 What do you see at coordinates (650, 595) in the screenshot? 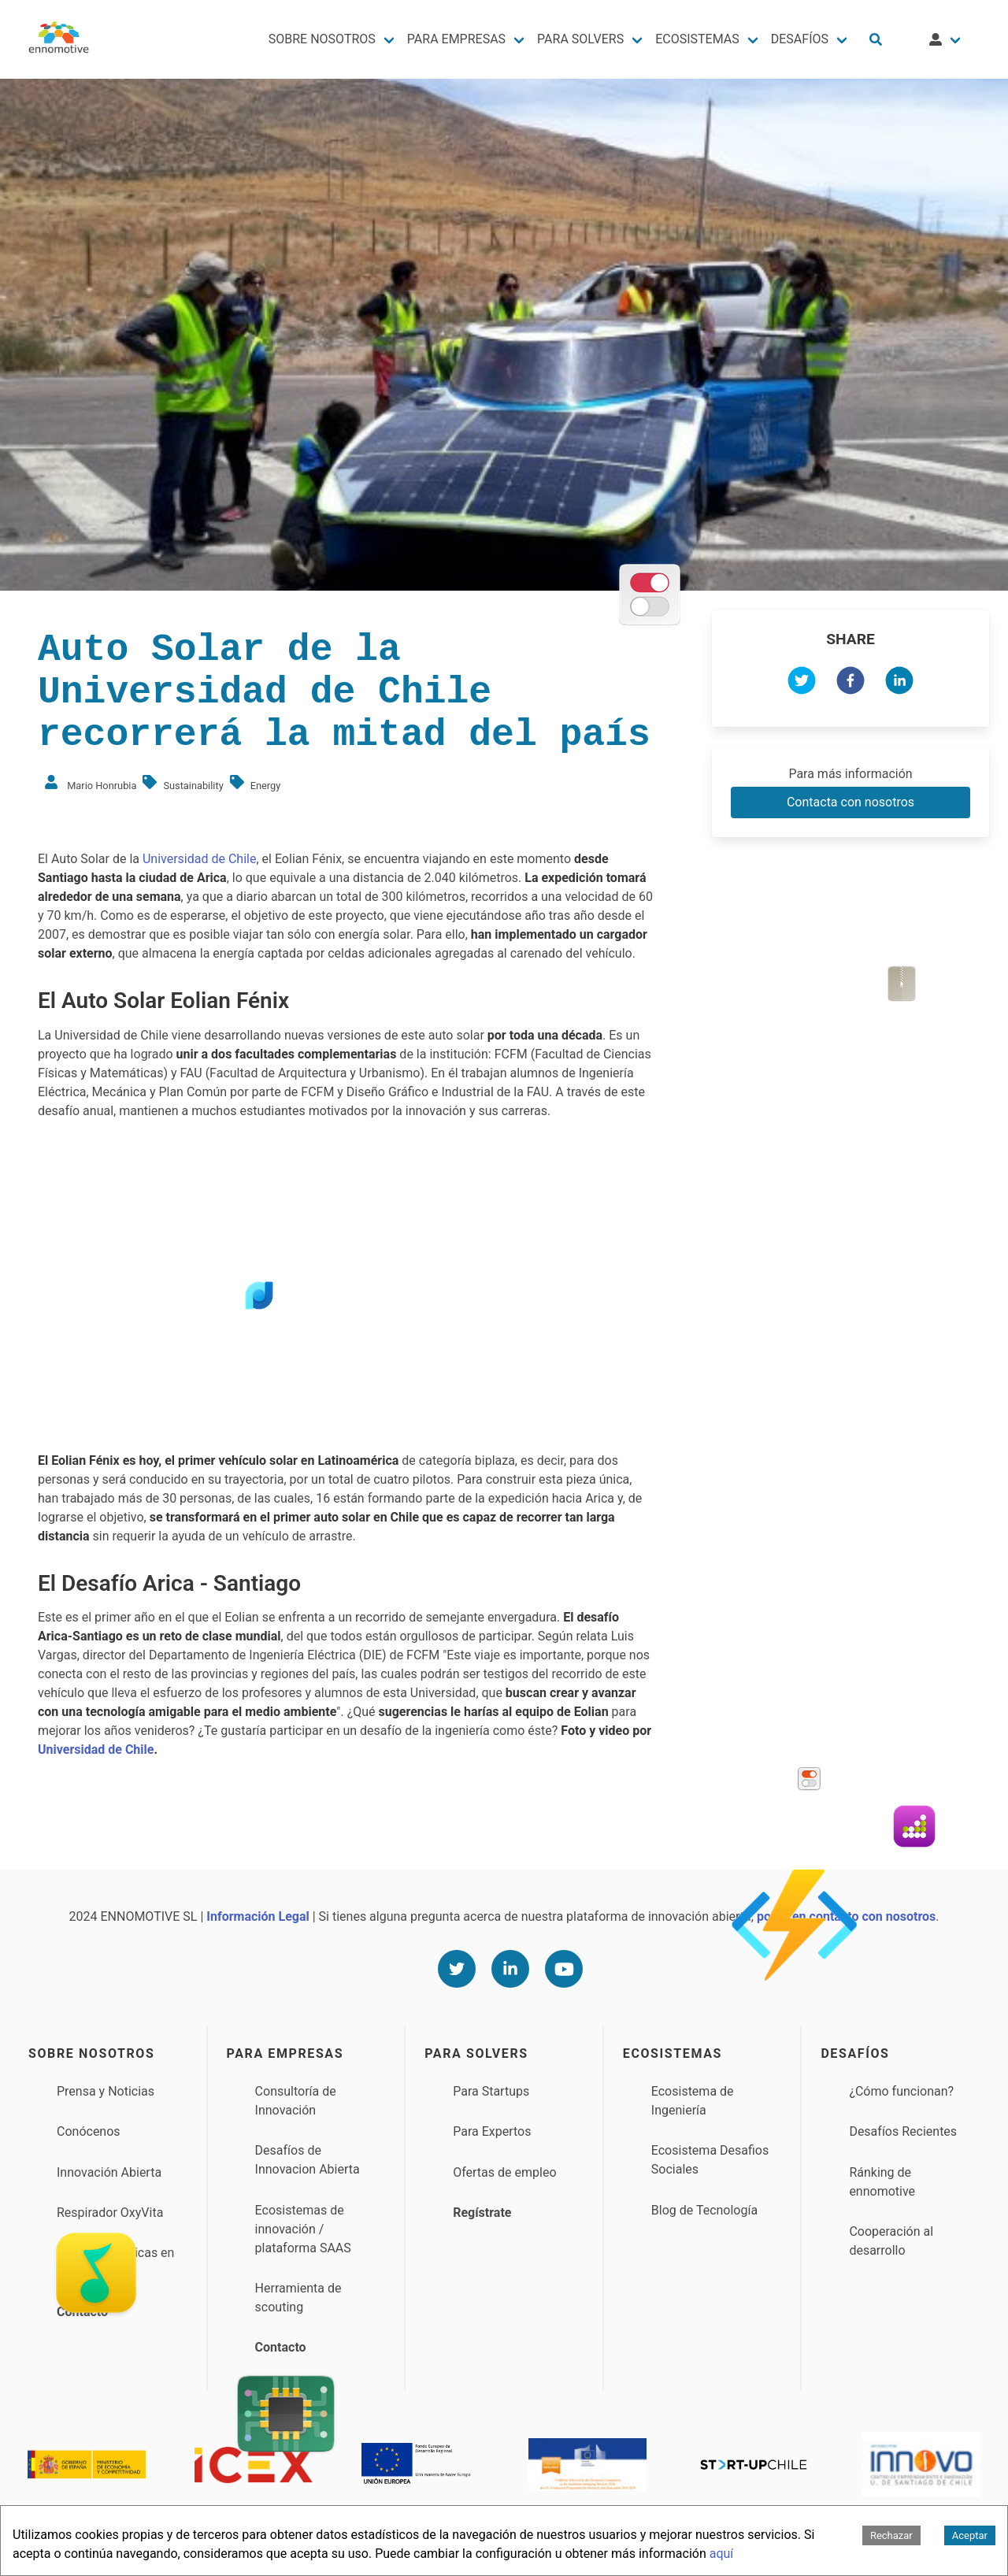
I see `open gnome tweaks settings` at bounding box center [650, 595].